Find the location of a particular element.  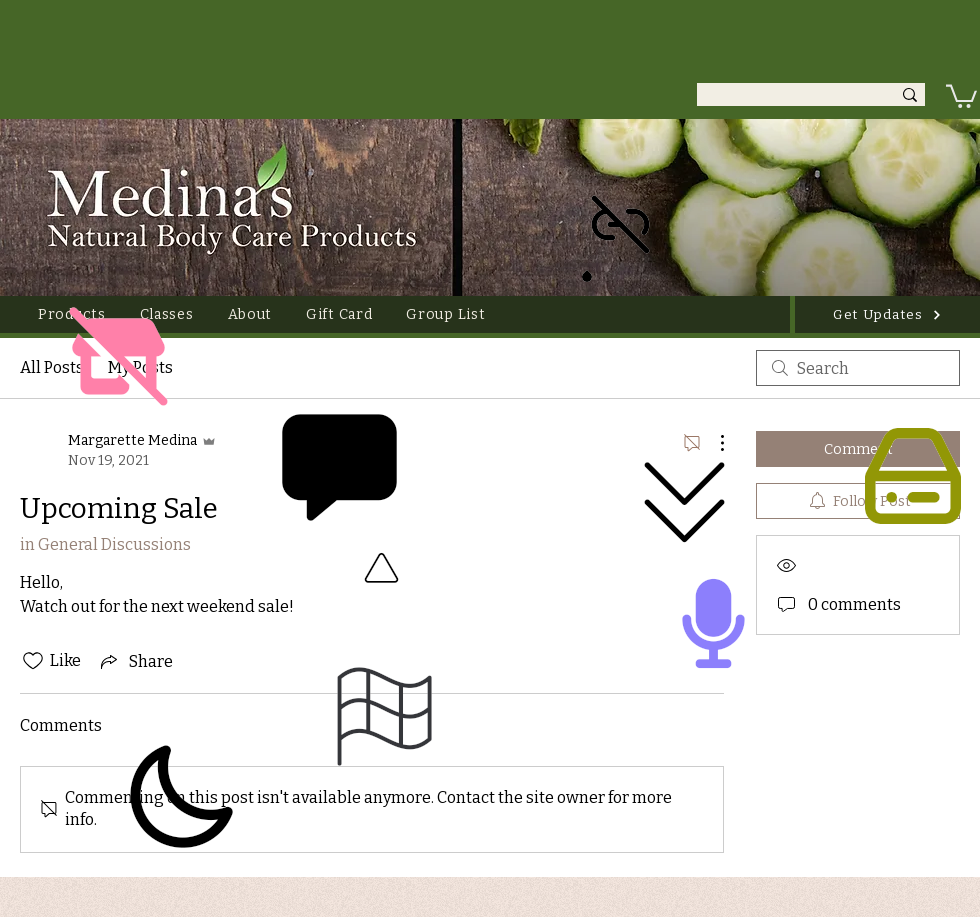

adjust water or hydration settings is located at coordinates (587, 276).